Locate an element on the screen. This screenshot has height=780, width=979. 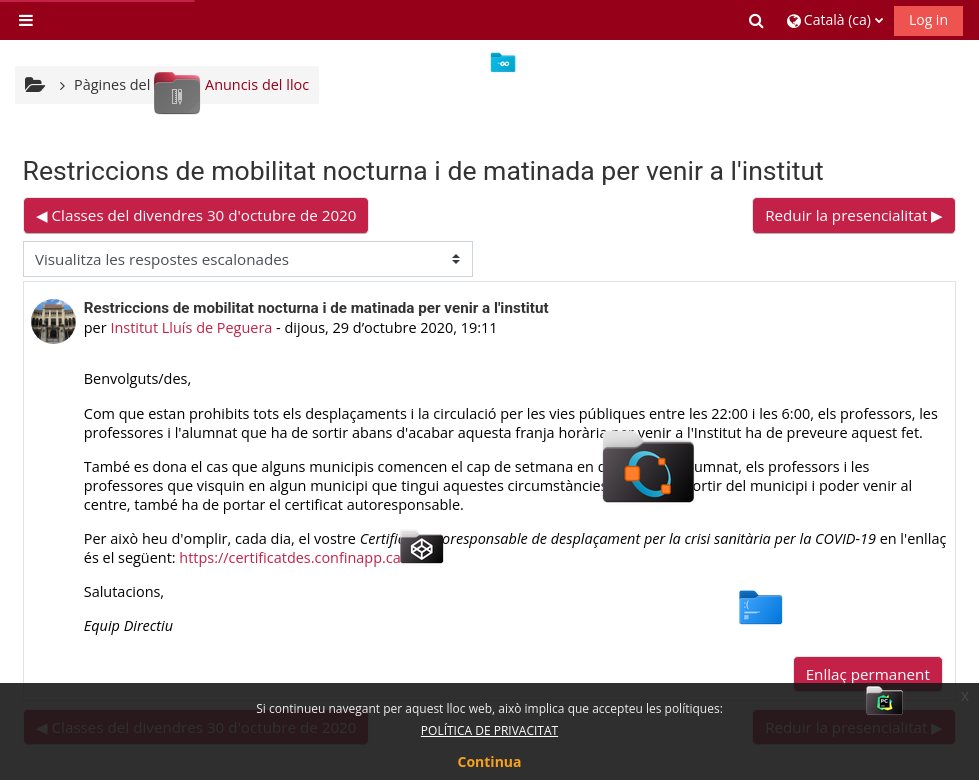
folder containing system crash logs or error reports is located at coordinates (760, 608).